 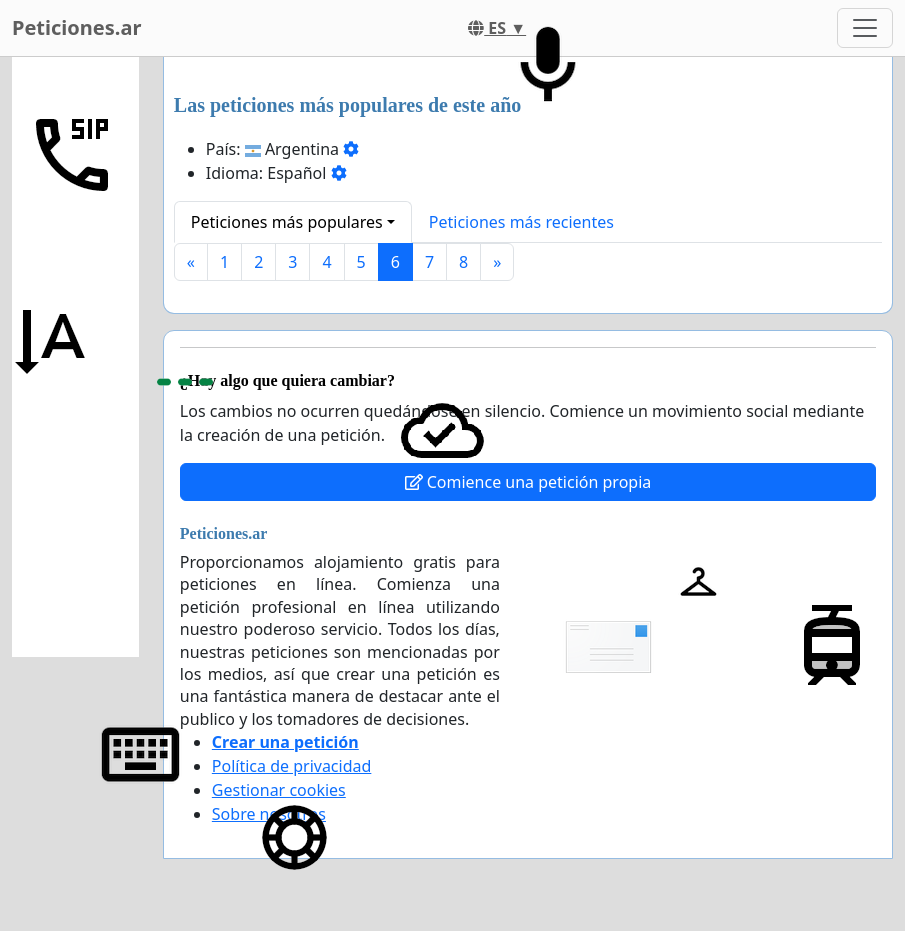 I want to click on open VSCO photo editing app, so click(x=294, y=837).